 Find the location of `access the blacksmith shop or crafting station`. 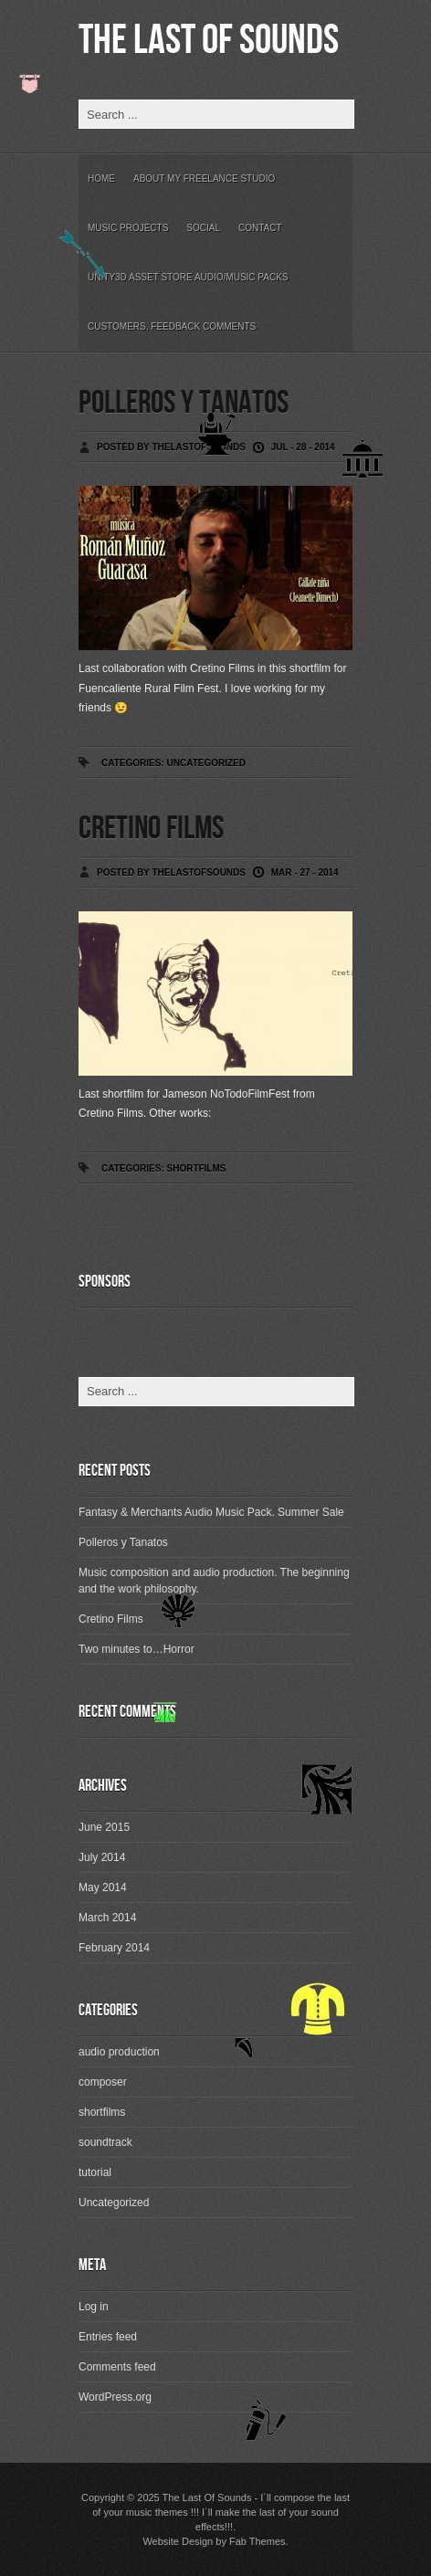

access the blacksmith shop or crafting station is located at coordinates (215, 433).